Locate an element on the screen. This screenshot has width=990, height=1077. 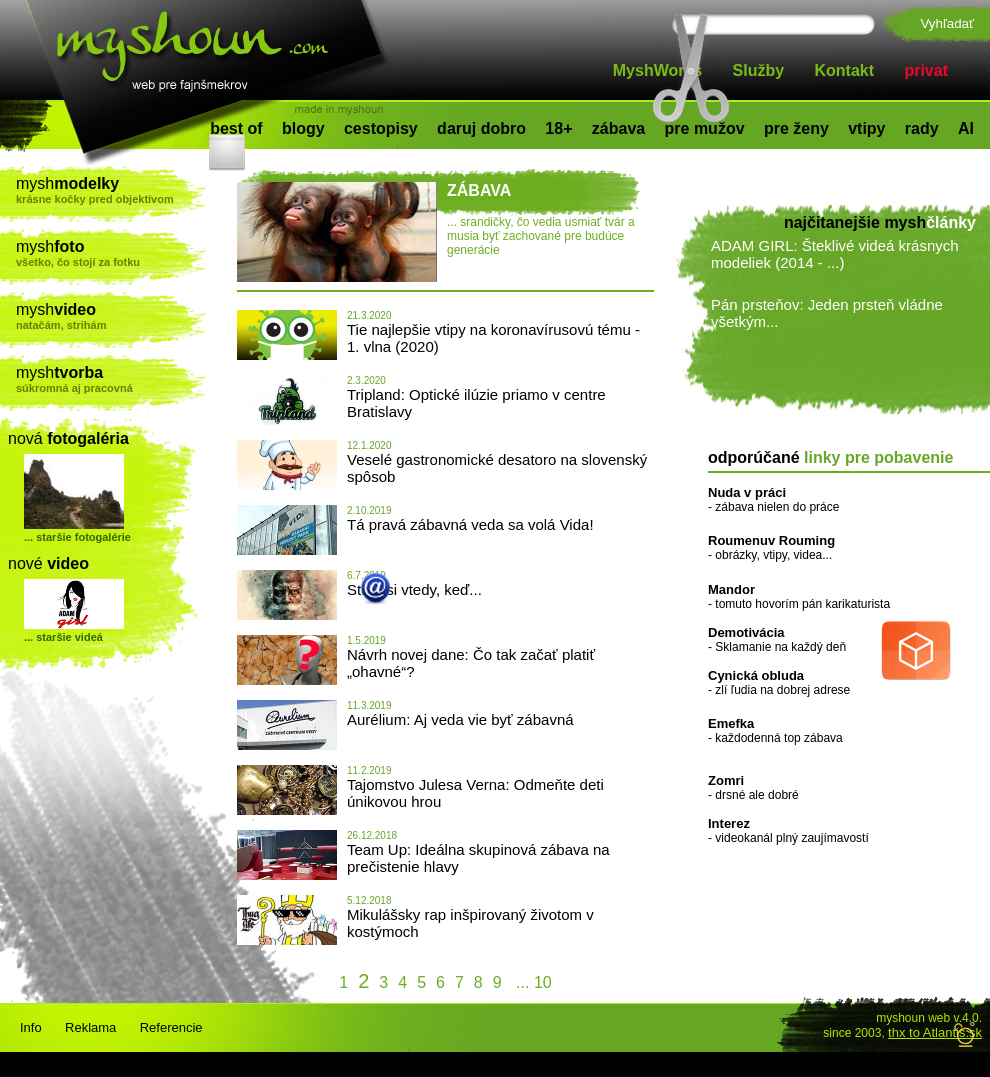
add particle effects to video is located at coordinates (965, 1034).